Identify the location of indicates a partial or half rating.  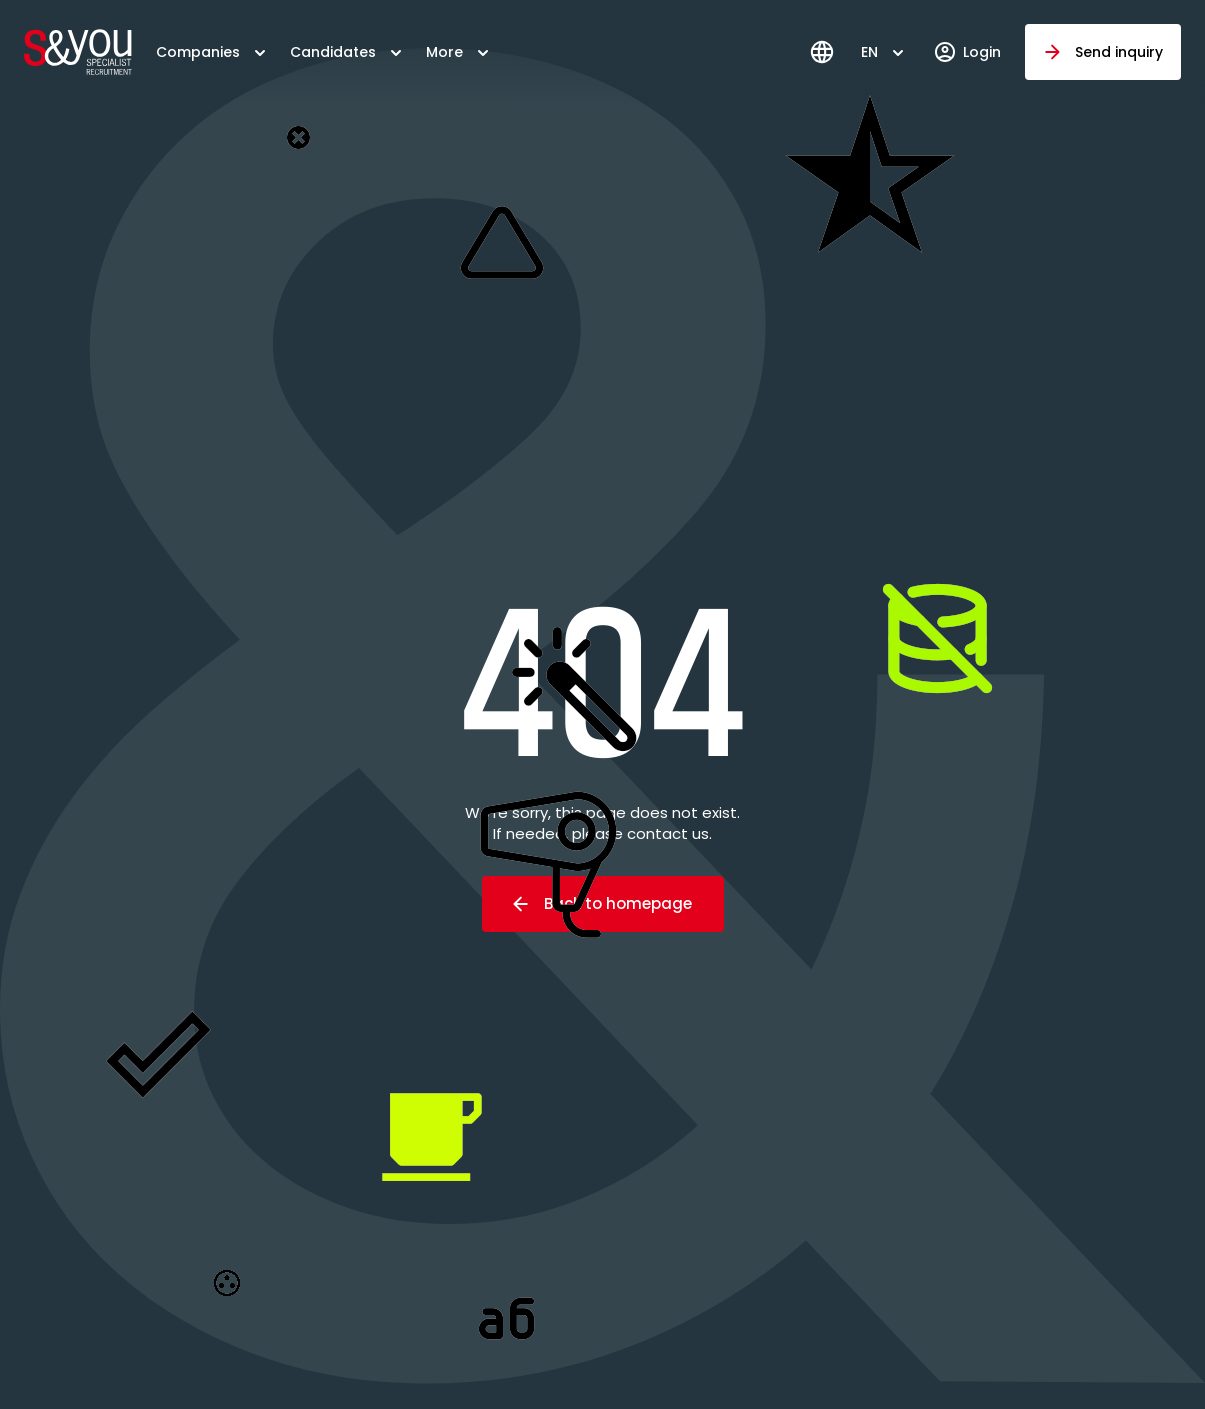
(870, 174).